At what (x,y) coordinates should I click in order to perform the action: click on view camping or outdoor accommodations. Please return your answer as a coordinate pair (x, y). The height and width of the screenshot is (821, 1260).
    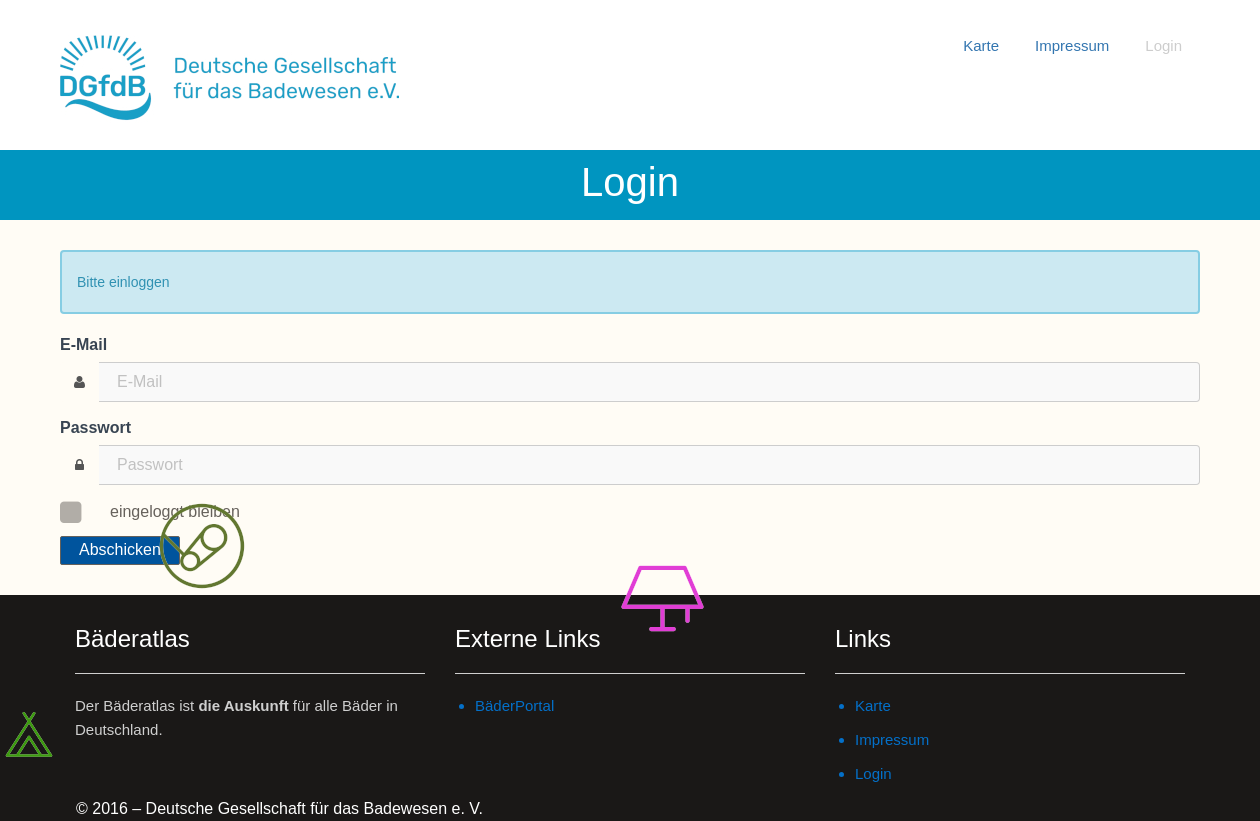
    Looking at the image, I should click on (29, 737).